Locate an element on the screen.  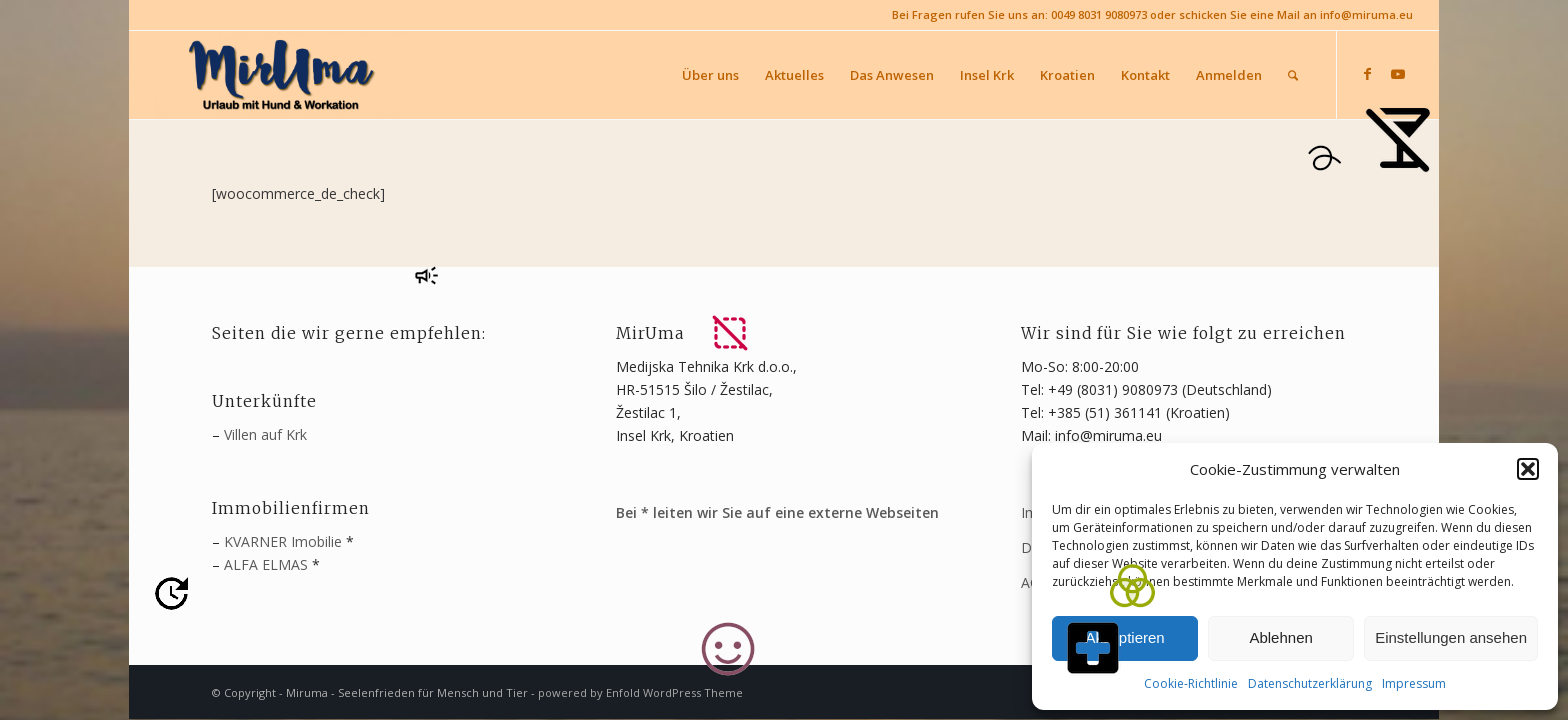
start a new campaign or announcement is located at coordinates (426, 275).